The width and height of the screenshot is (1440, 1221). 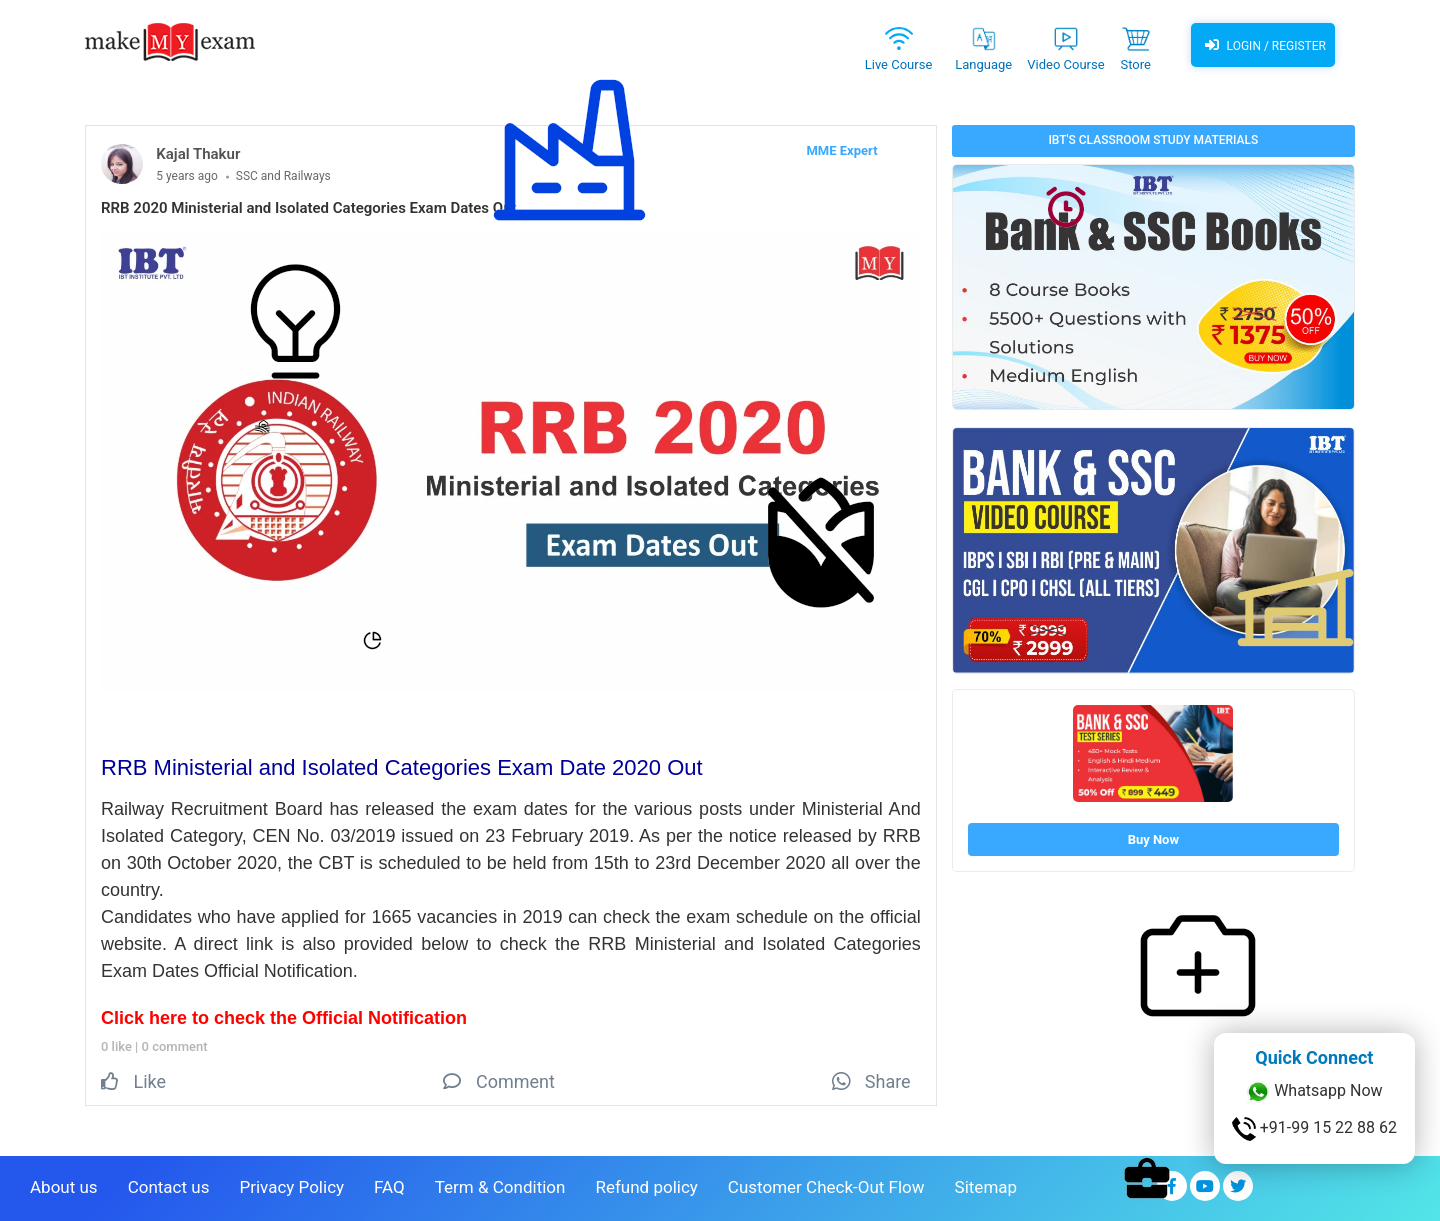 I want to click on indicates grain-free or no grains, so click(x=821, y=545).